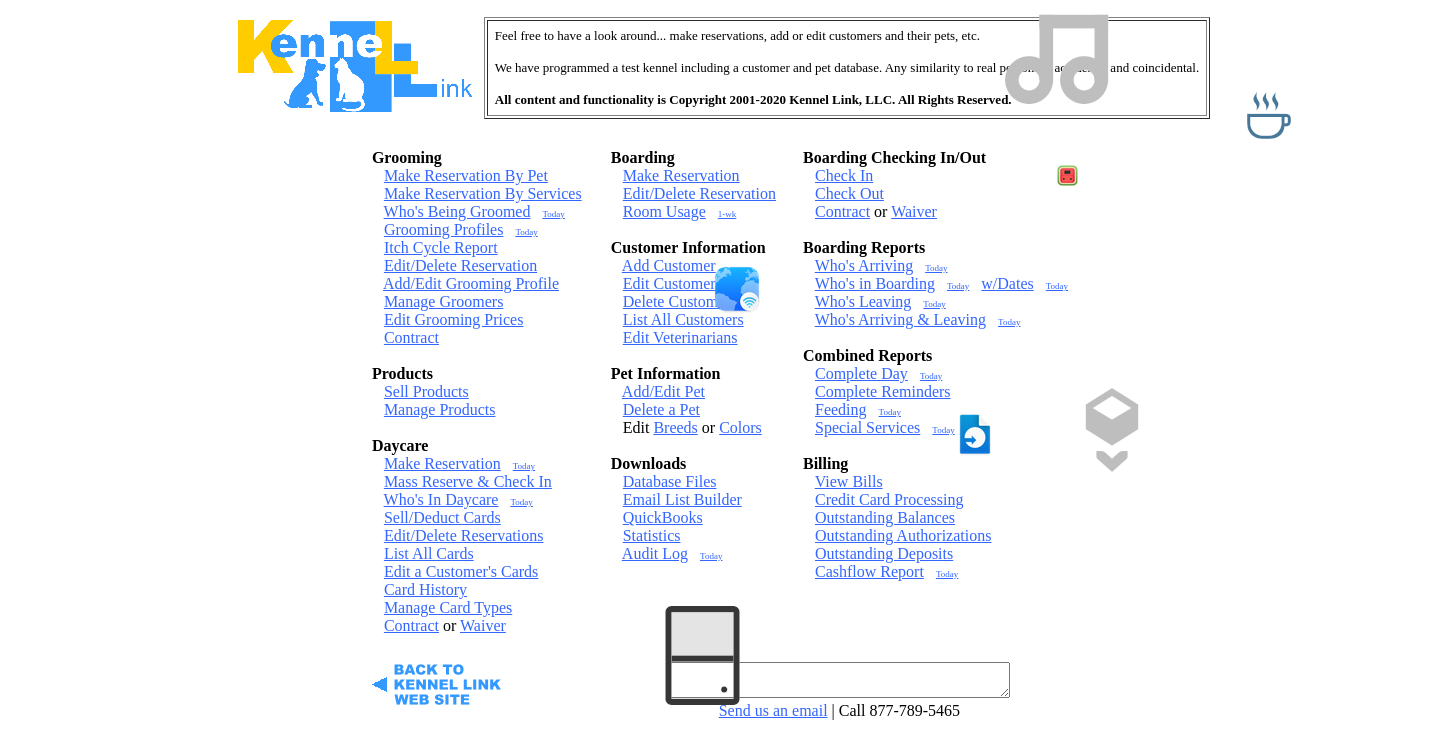 This screenshot has width=1440, height=756. Describe the element at coordinates (1060, 56) in the screenshot. I see `open your music folder` at that location.